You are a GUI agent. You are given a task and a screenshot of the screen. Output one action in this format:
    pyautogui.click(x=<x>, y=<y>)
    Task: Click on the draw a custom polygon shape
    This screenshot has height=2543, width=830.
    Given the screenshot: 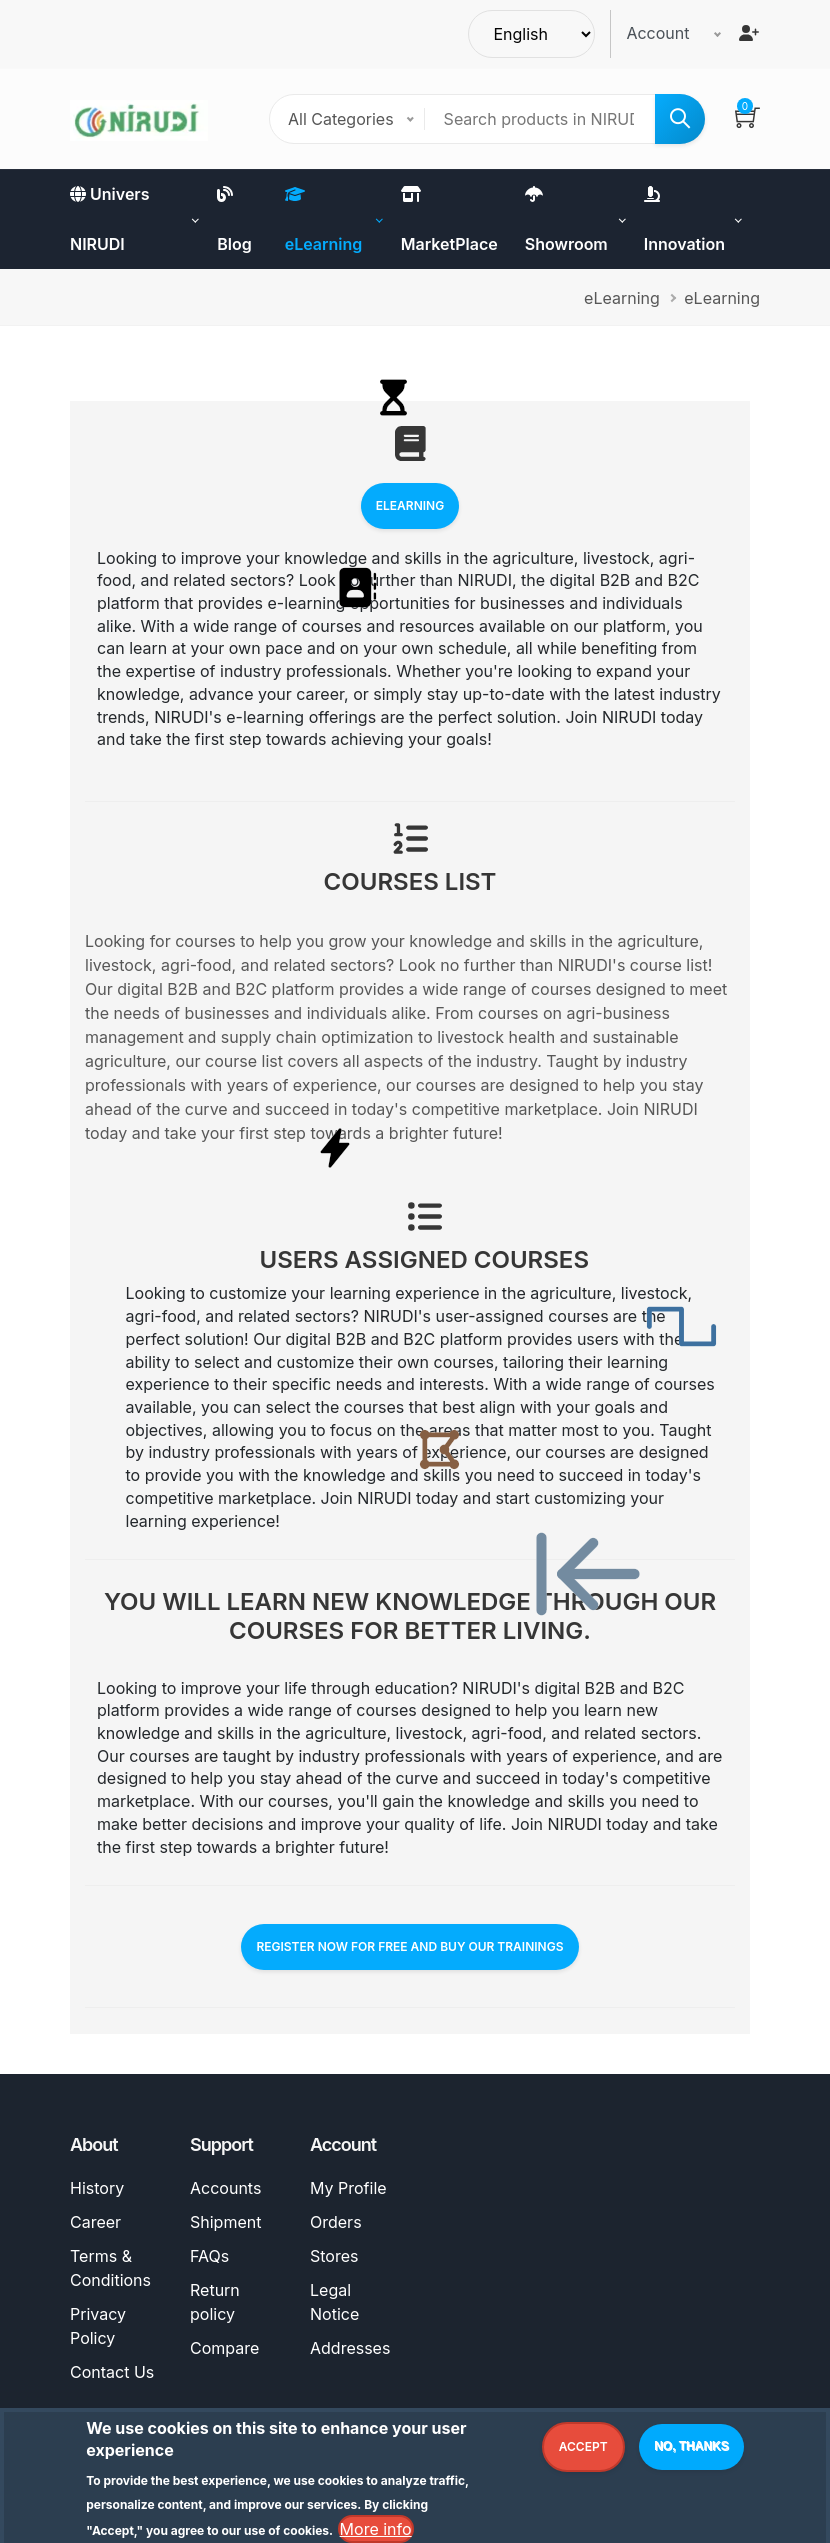 What is the action you would take?
    pyautogui.click(x=439, y=1449)
    